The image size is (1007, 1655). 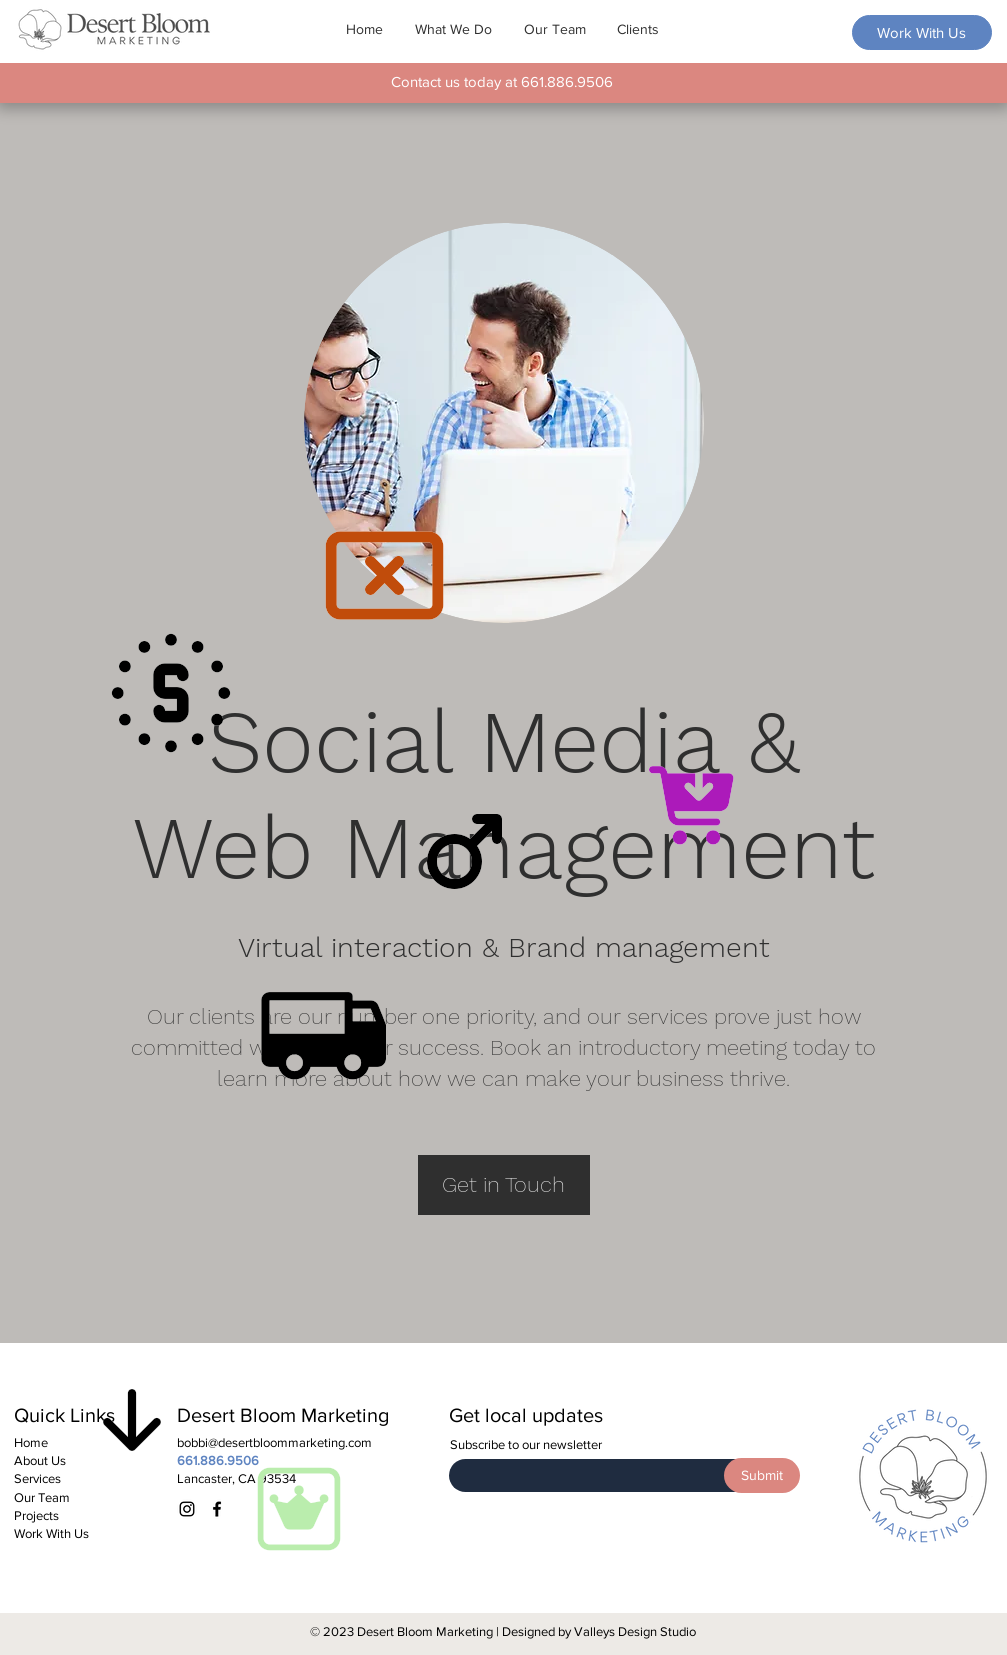 I want to click on indicates a pending or in-progress sync status, so click(x=171, y=693).